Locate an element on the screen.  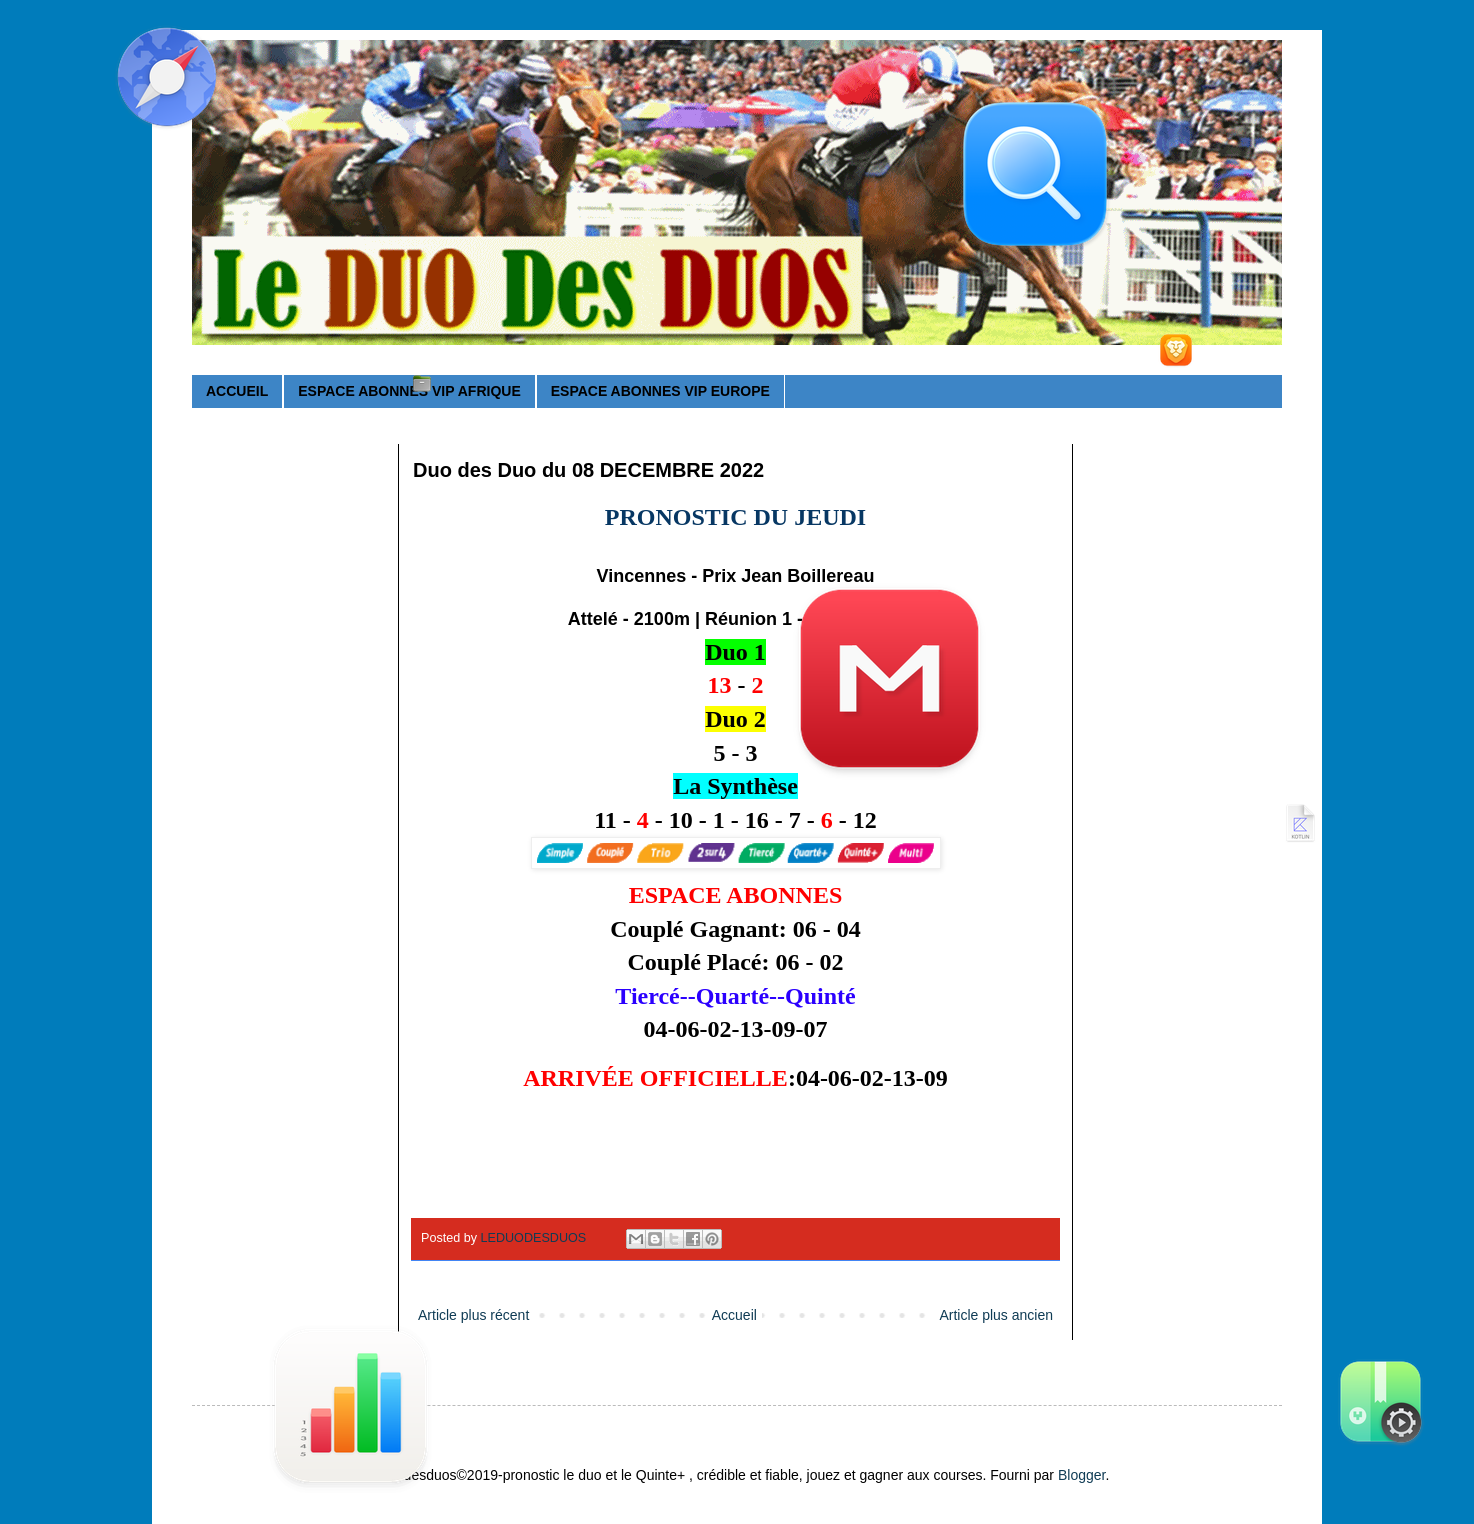
open YaST AutoYaST system configuration tool is located at coordinates (1380, 1401).